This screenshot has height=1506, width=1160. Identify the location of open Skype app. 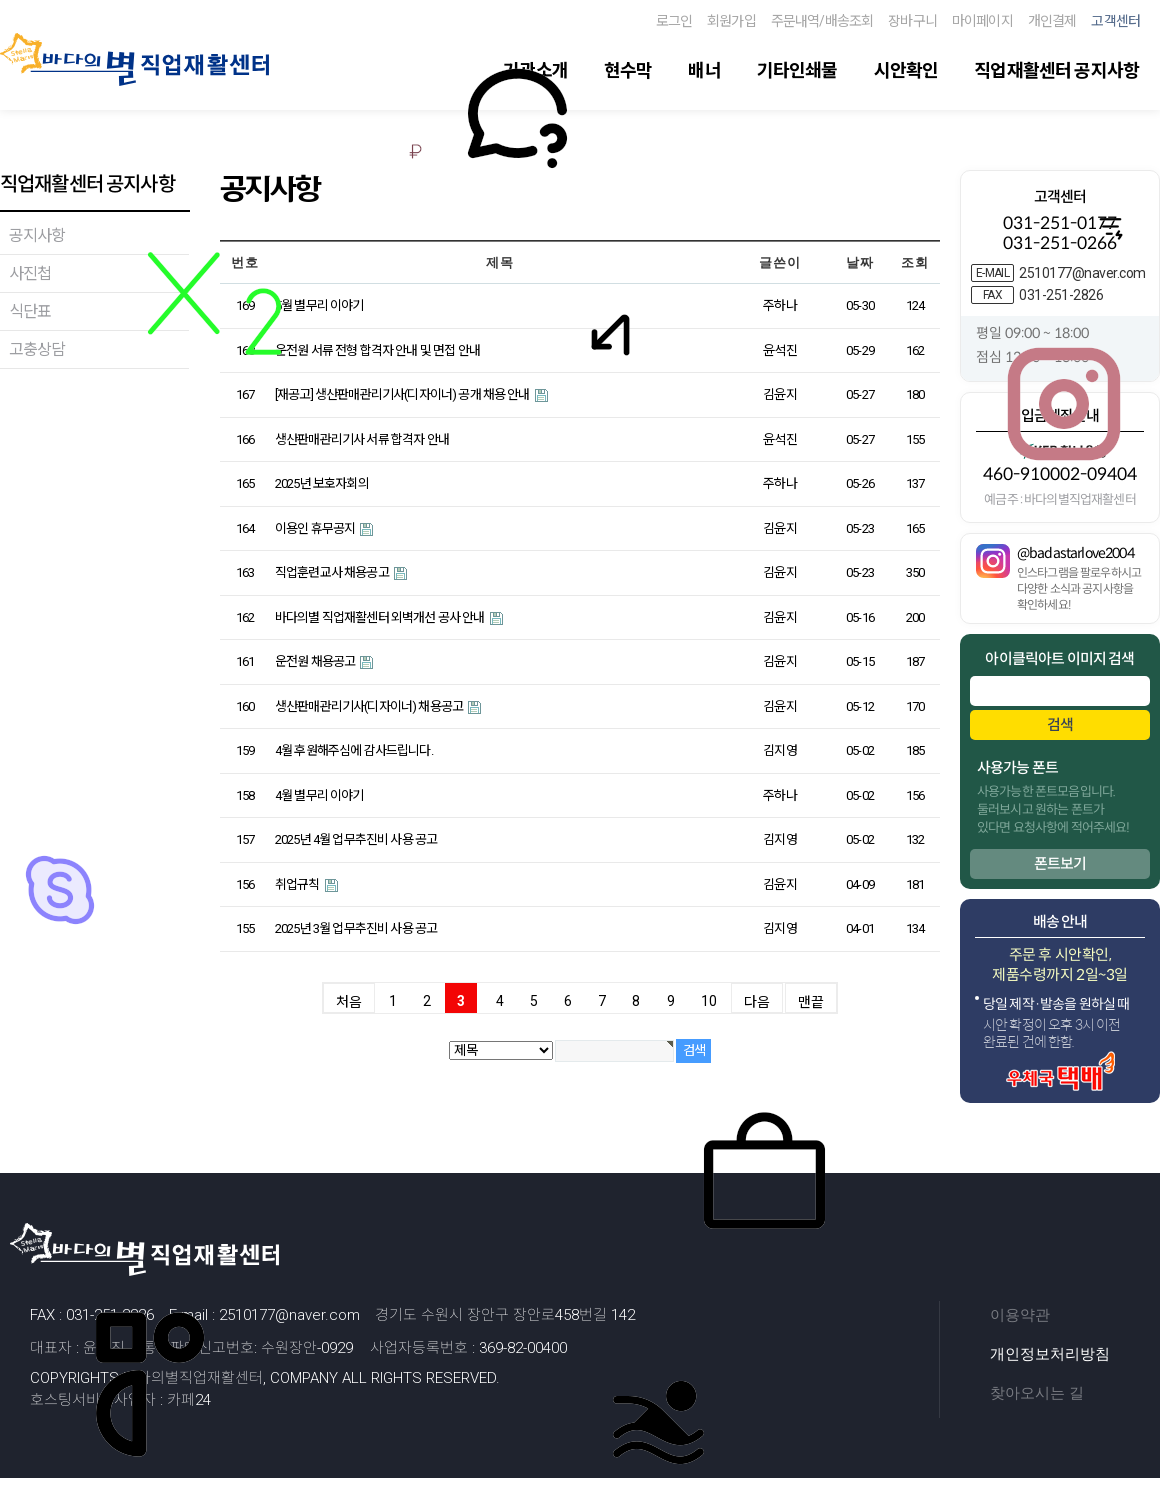
(60, 890).